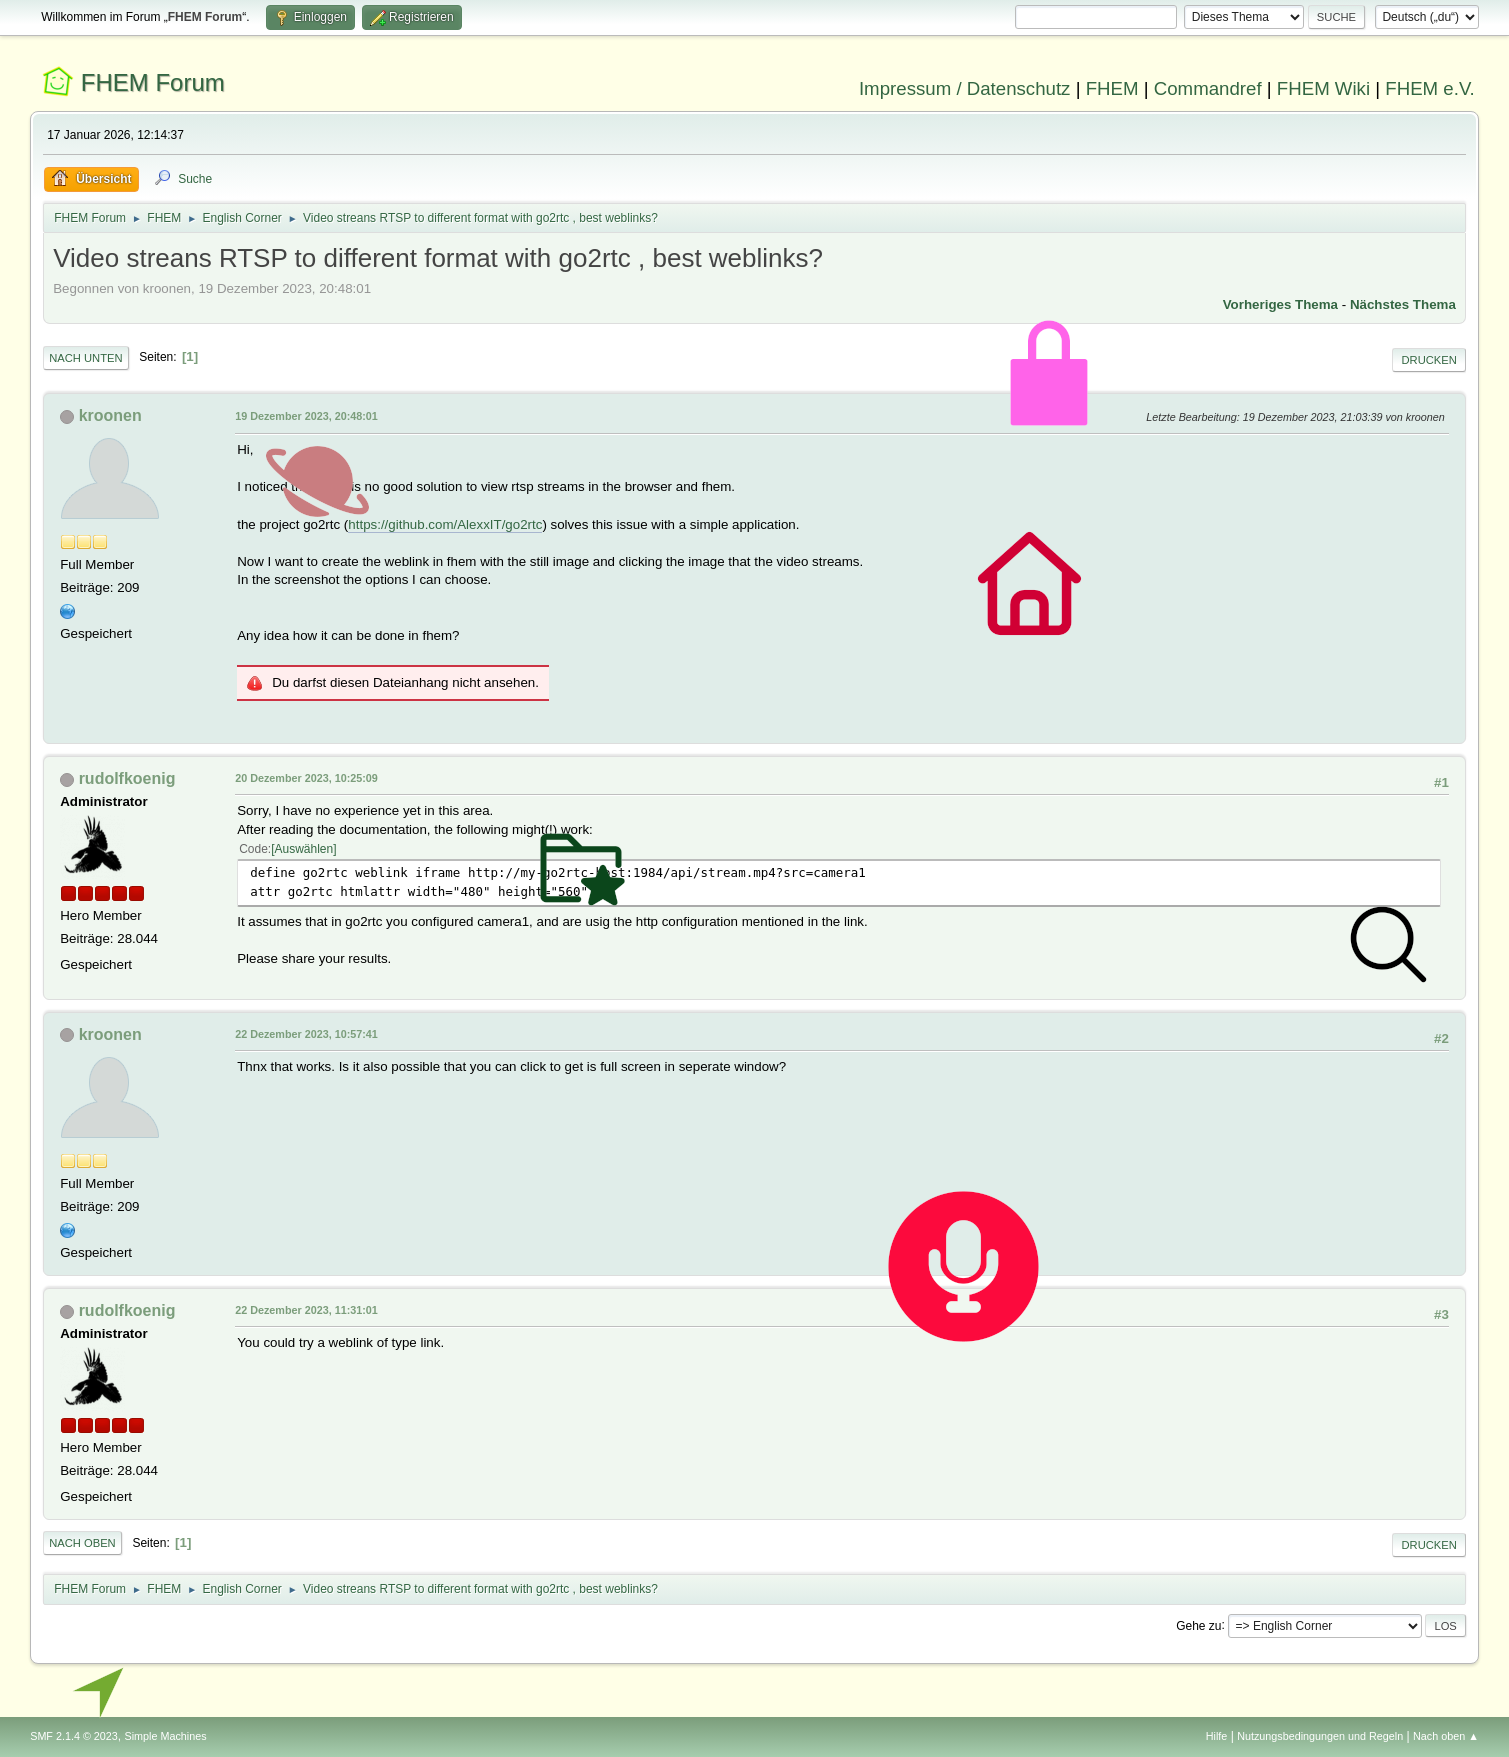  Describe the element at coordinates (1049, 373) in the screenshot. I see `indicates a locked or secured item` at that location.